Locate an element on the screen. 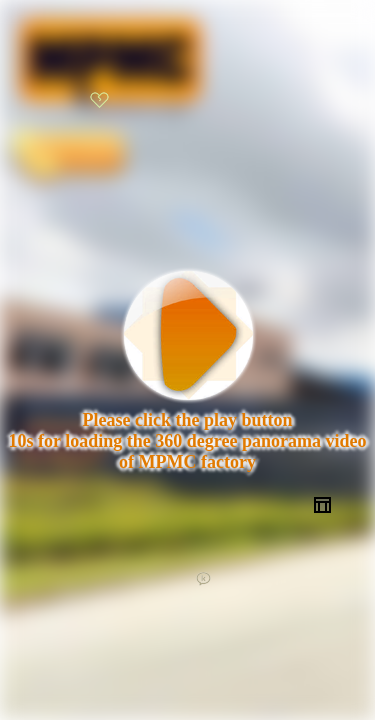 The width and height of the screenshot is (375, 720). view data in table format is located at coordinates (322, 505).